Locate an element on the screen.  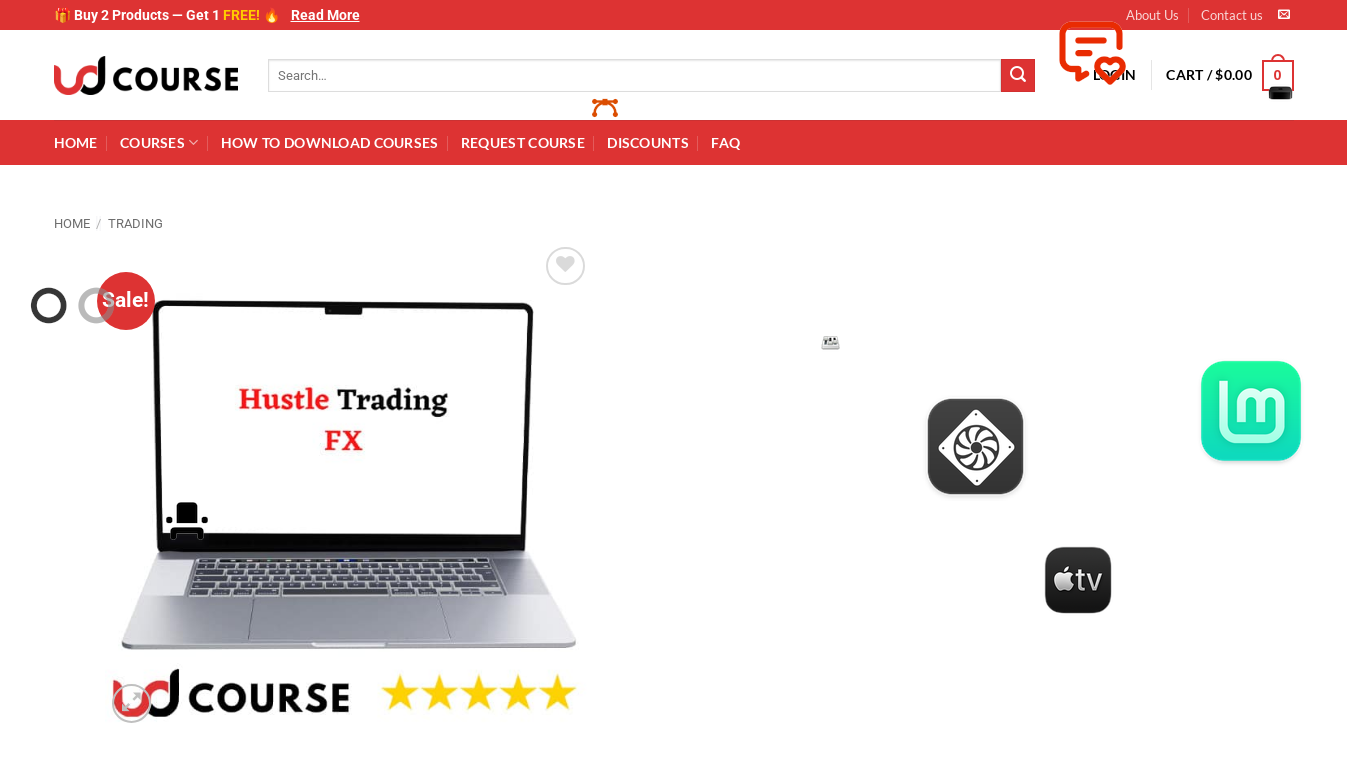
access vector editing tools is located at coordinates (605, 108).